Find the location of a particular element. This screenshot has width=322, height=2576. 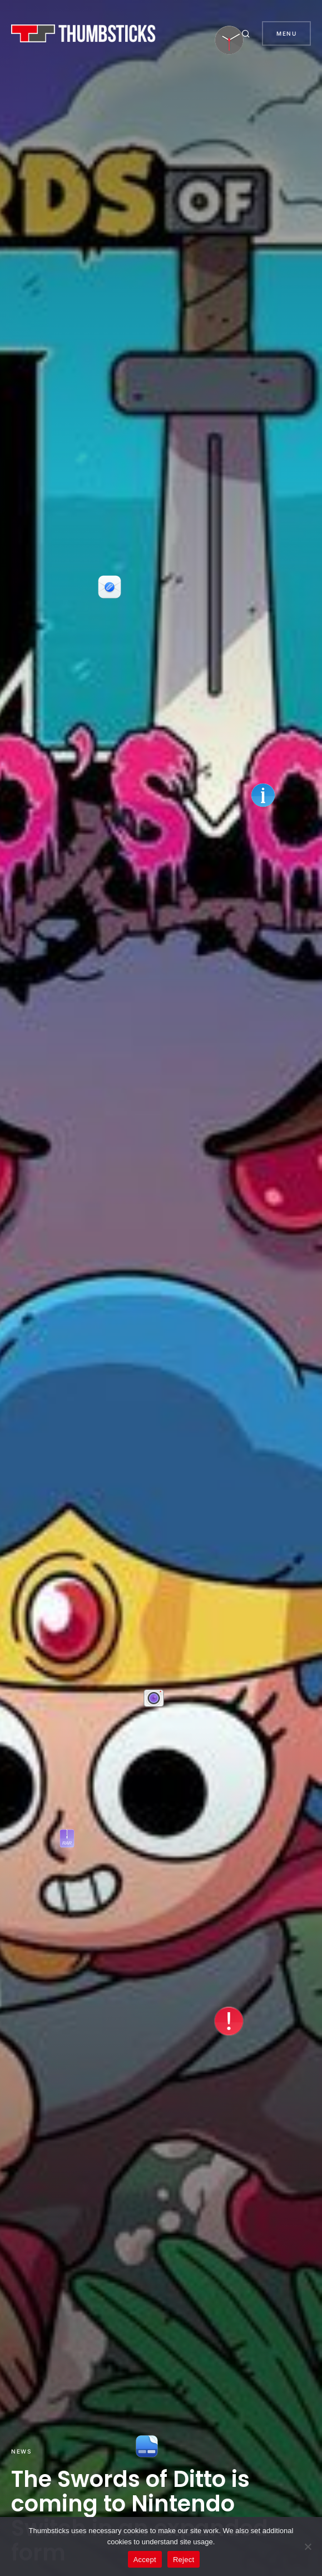

open the camera app is located at coordinates (153, 1698).